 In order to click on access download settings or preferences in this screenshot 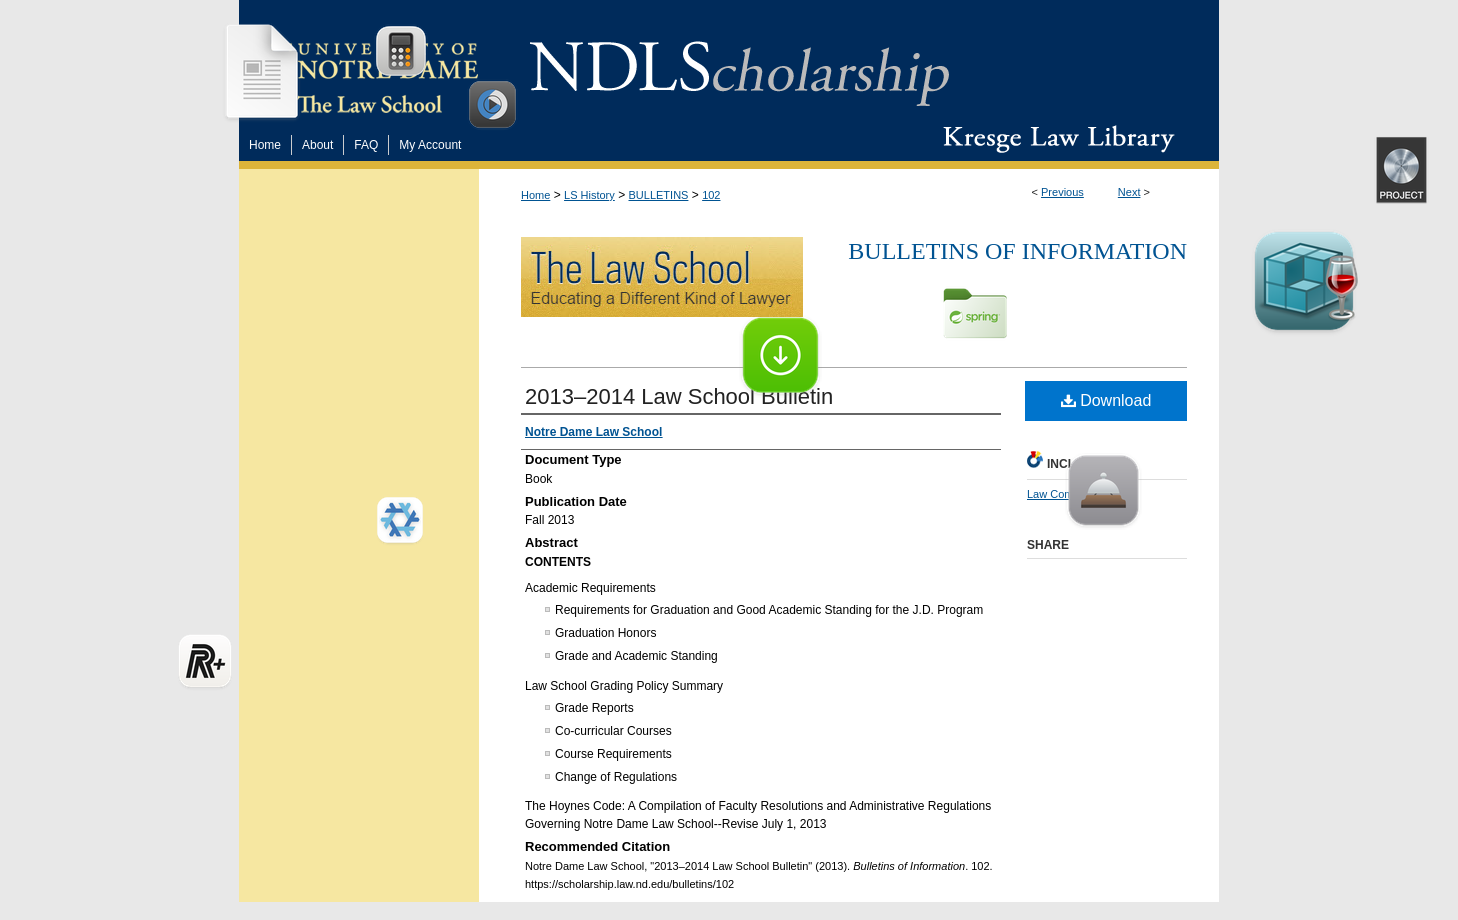, I will do `click(780, 356)`.